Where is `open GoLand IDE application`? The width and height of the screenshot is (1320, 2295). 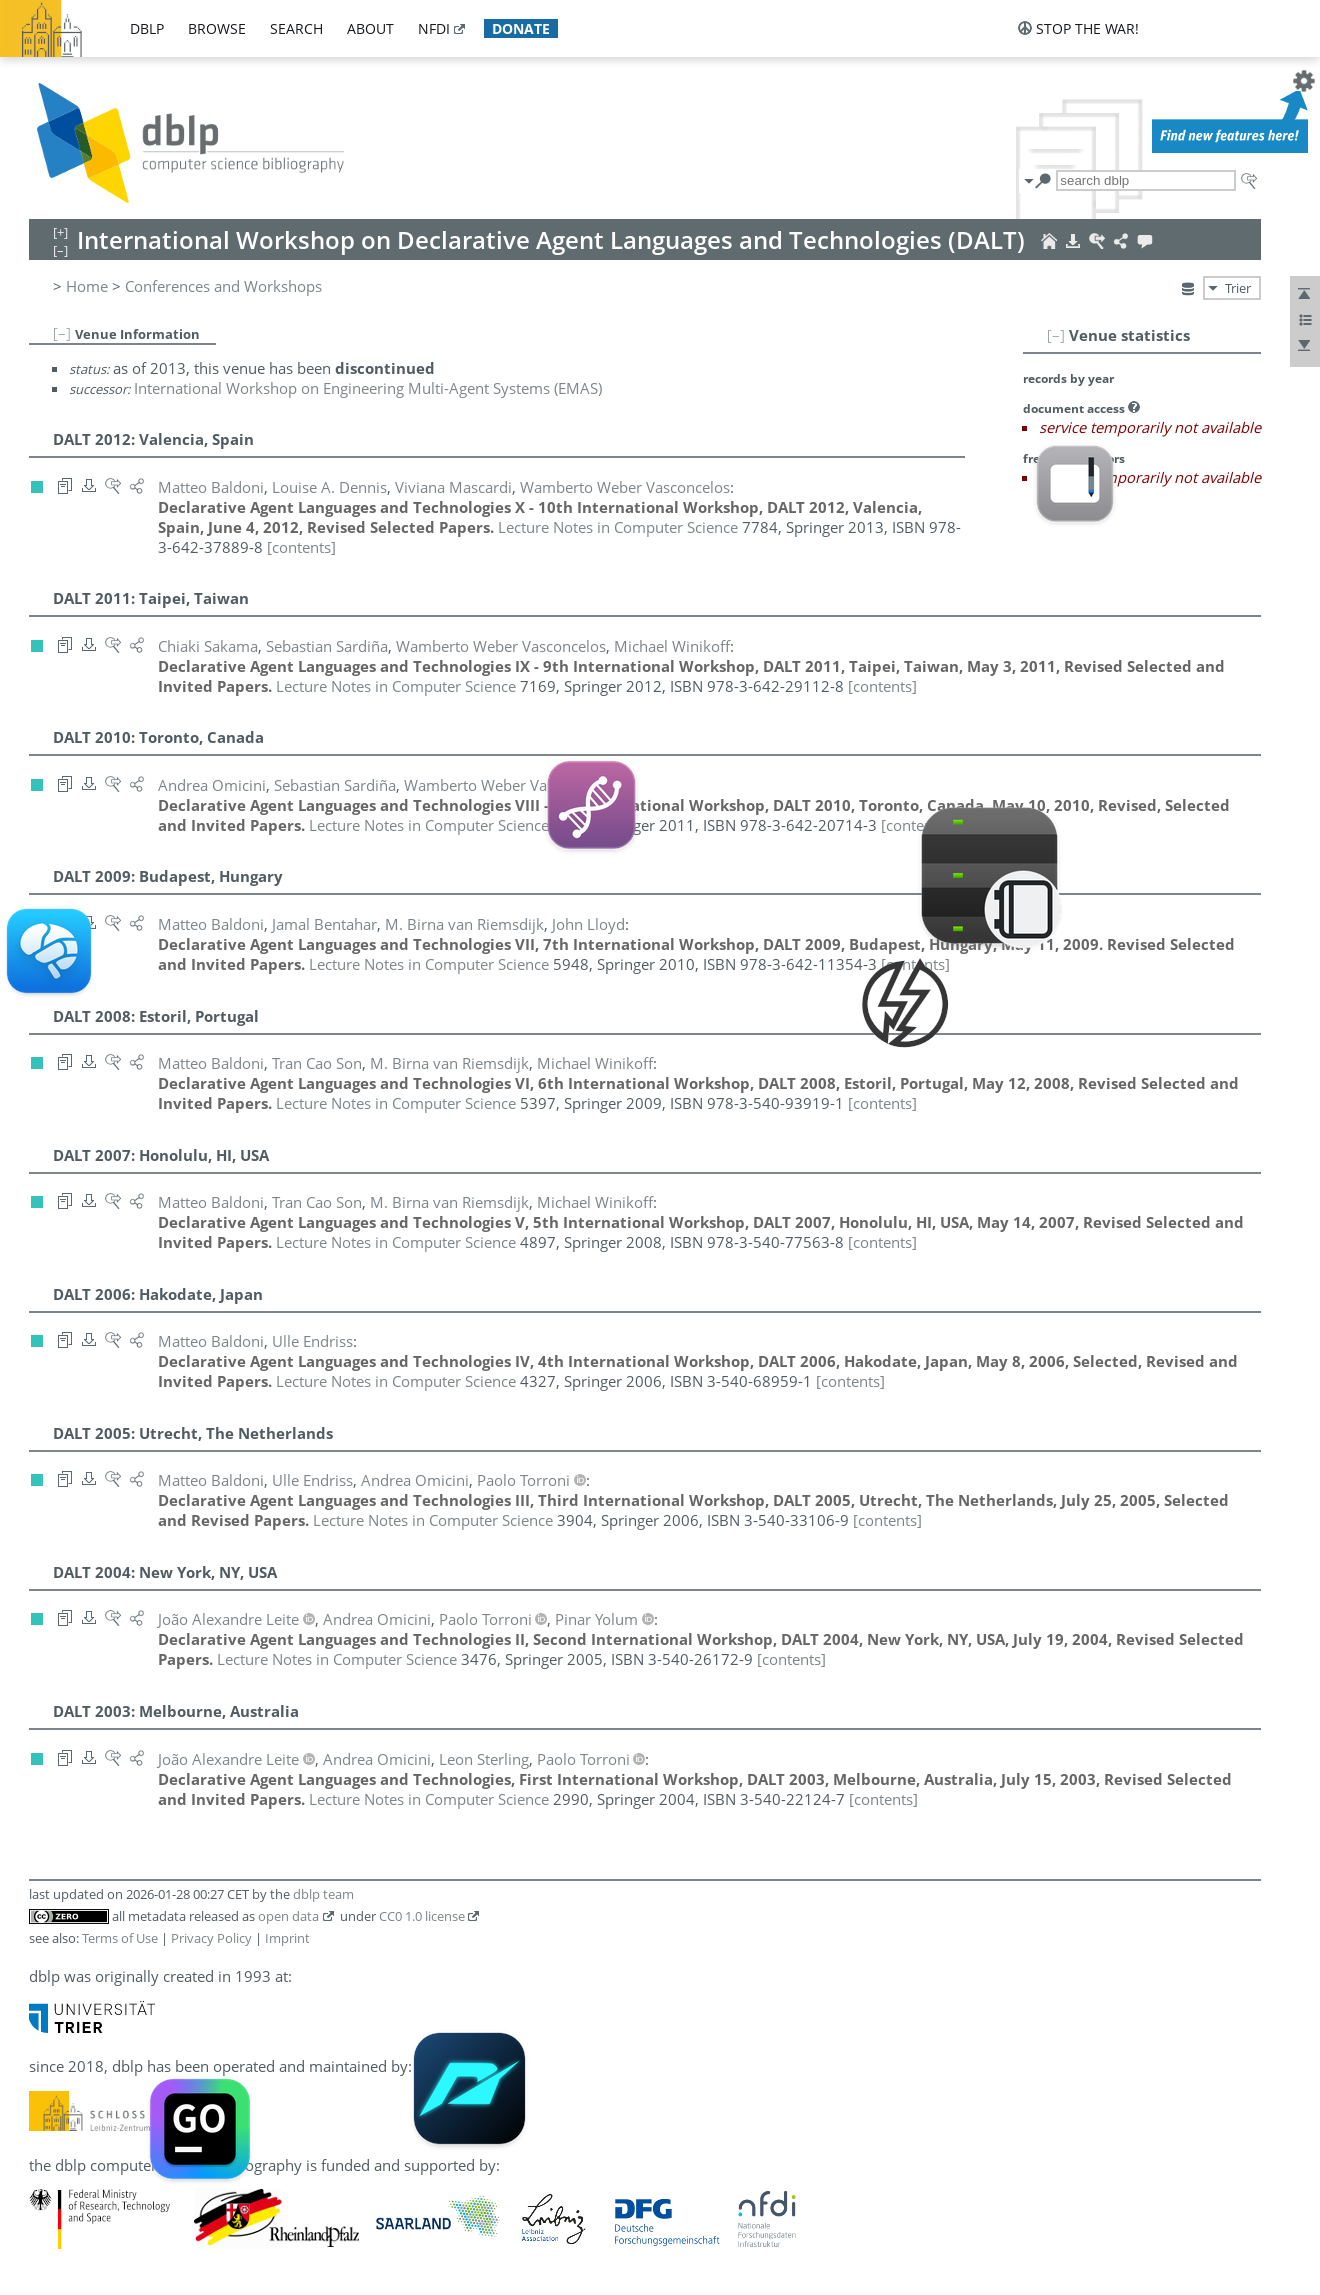
open GoLand IDE application is located at coordinates (200, 2129).